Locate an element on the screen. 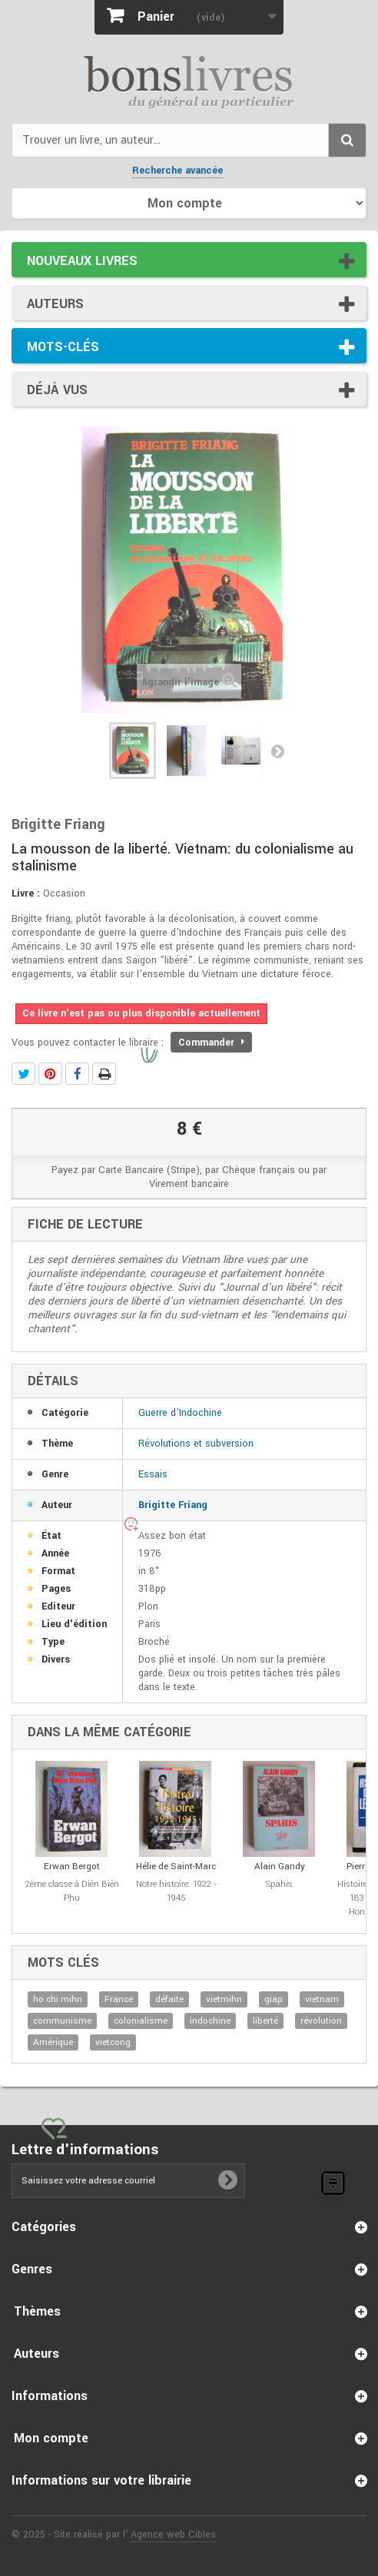 The height and width of the screenshot is (2576, 378). open windy weather app is located at coordinates (149, 1055).